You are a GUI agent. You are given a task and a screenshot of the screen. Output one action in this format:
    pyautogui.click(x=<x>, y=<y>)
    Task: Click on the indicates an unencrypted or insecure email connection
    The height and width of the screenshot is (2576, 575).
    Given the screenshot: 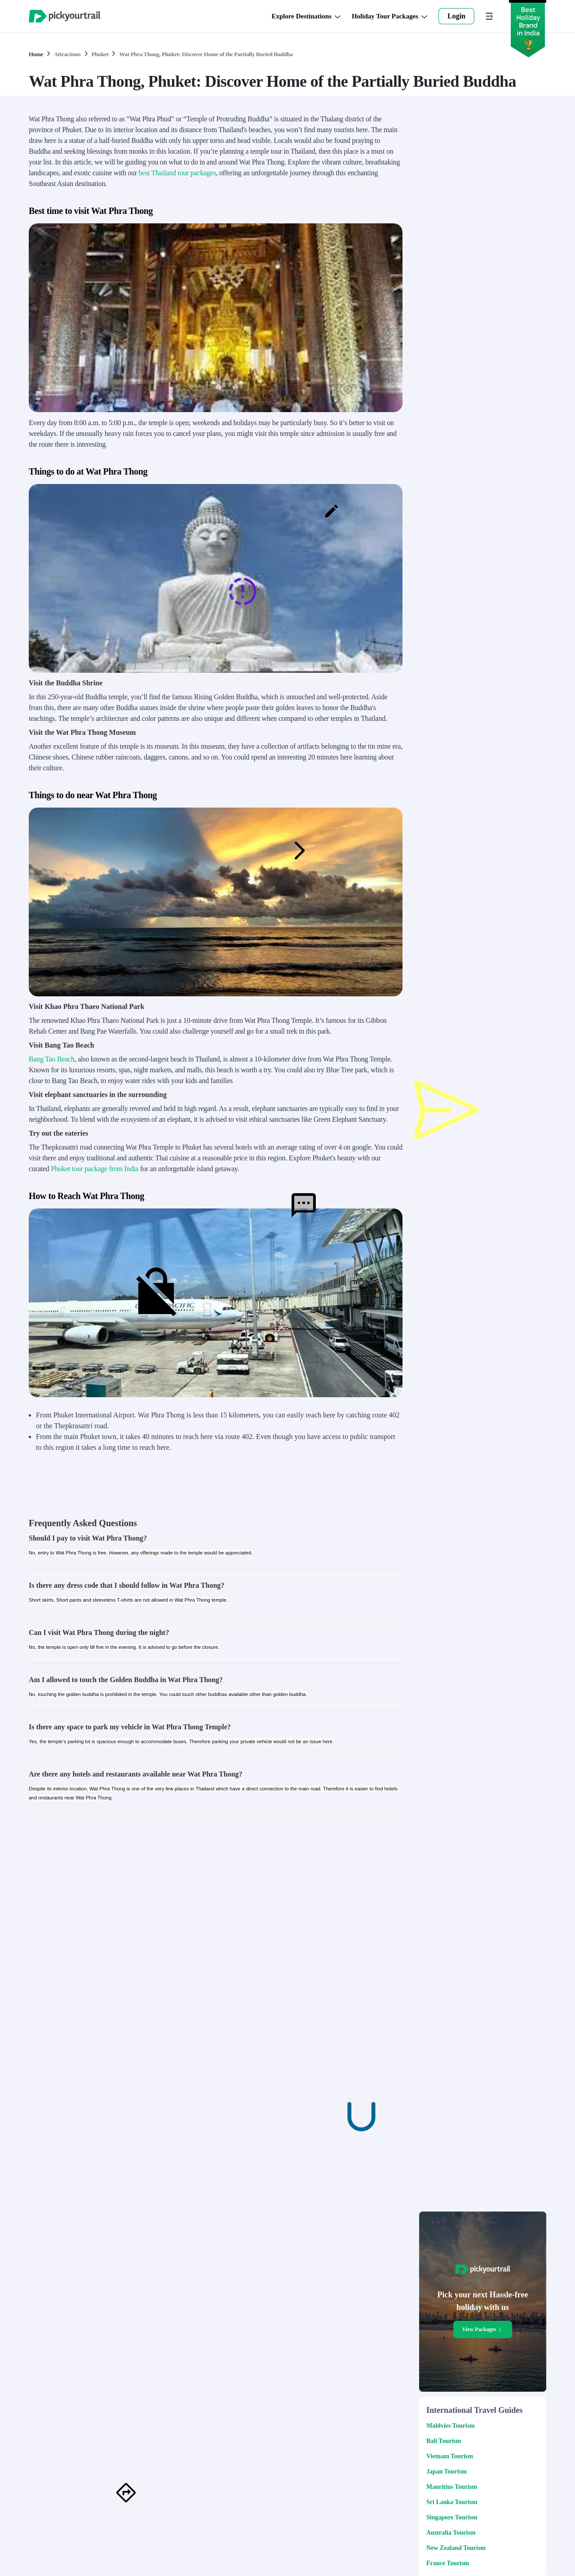 What is the action you would take?
    pyautogui.click(x=156, y=1292)
    